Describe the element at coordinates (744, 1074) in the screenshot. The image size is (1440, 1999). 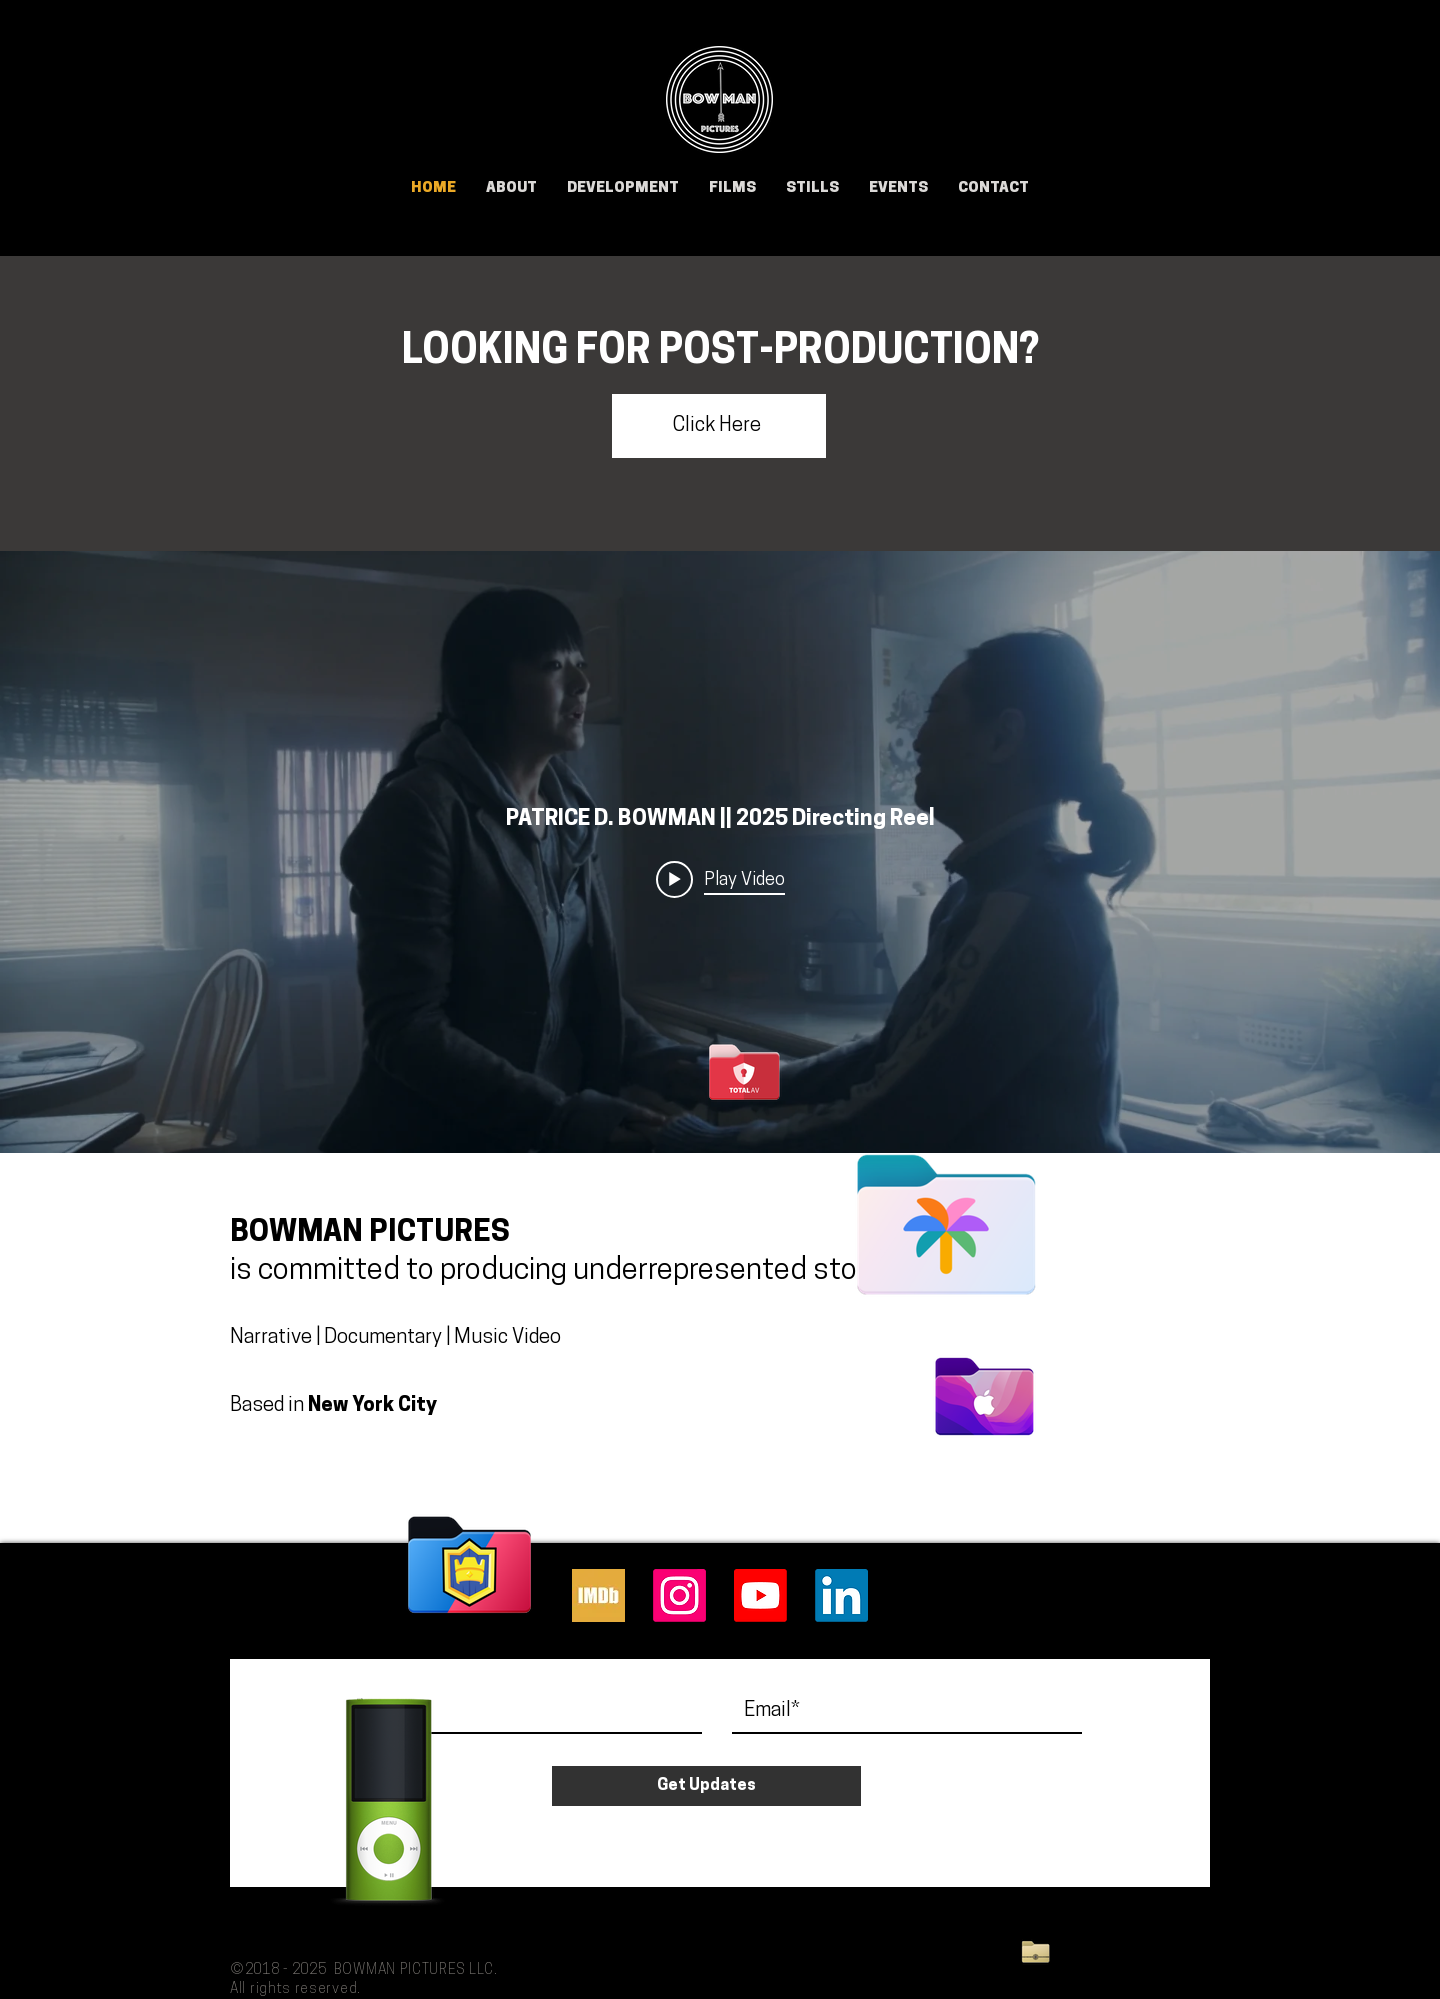
I see `open TotalAV antivirus program folder` at that location.